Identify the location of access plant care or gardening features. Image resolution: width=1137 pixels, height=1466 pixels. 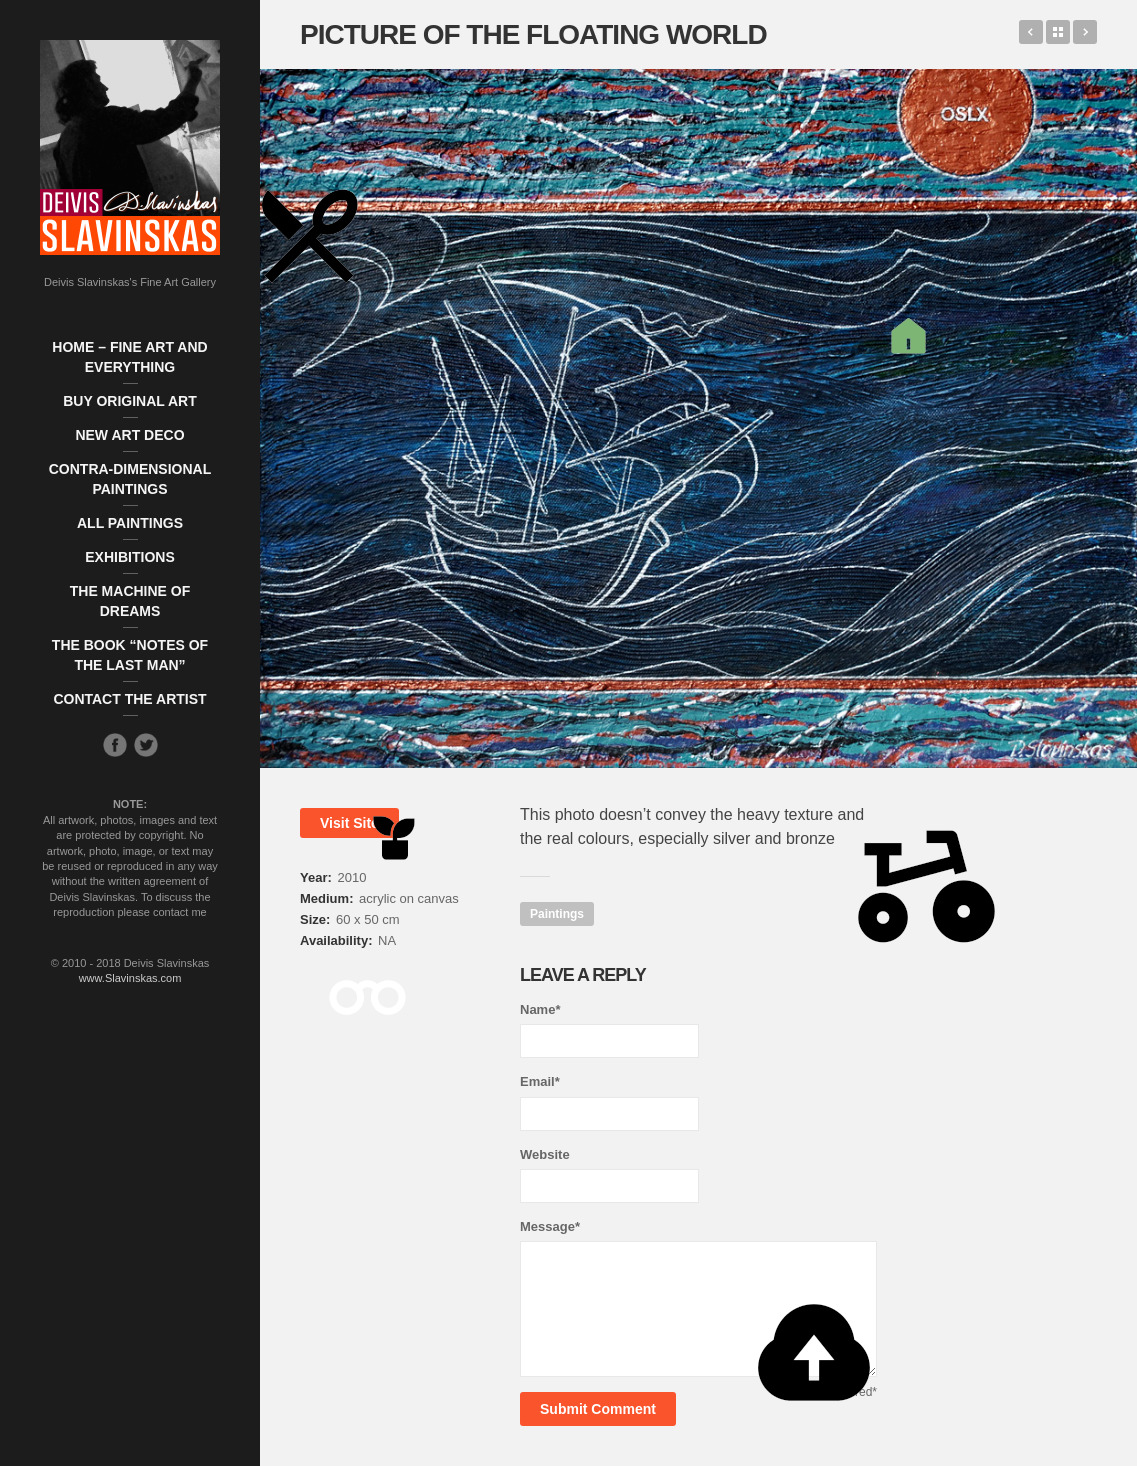
(395, 838).